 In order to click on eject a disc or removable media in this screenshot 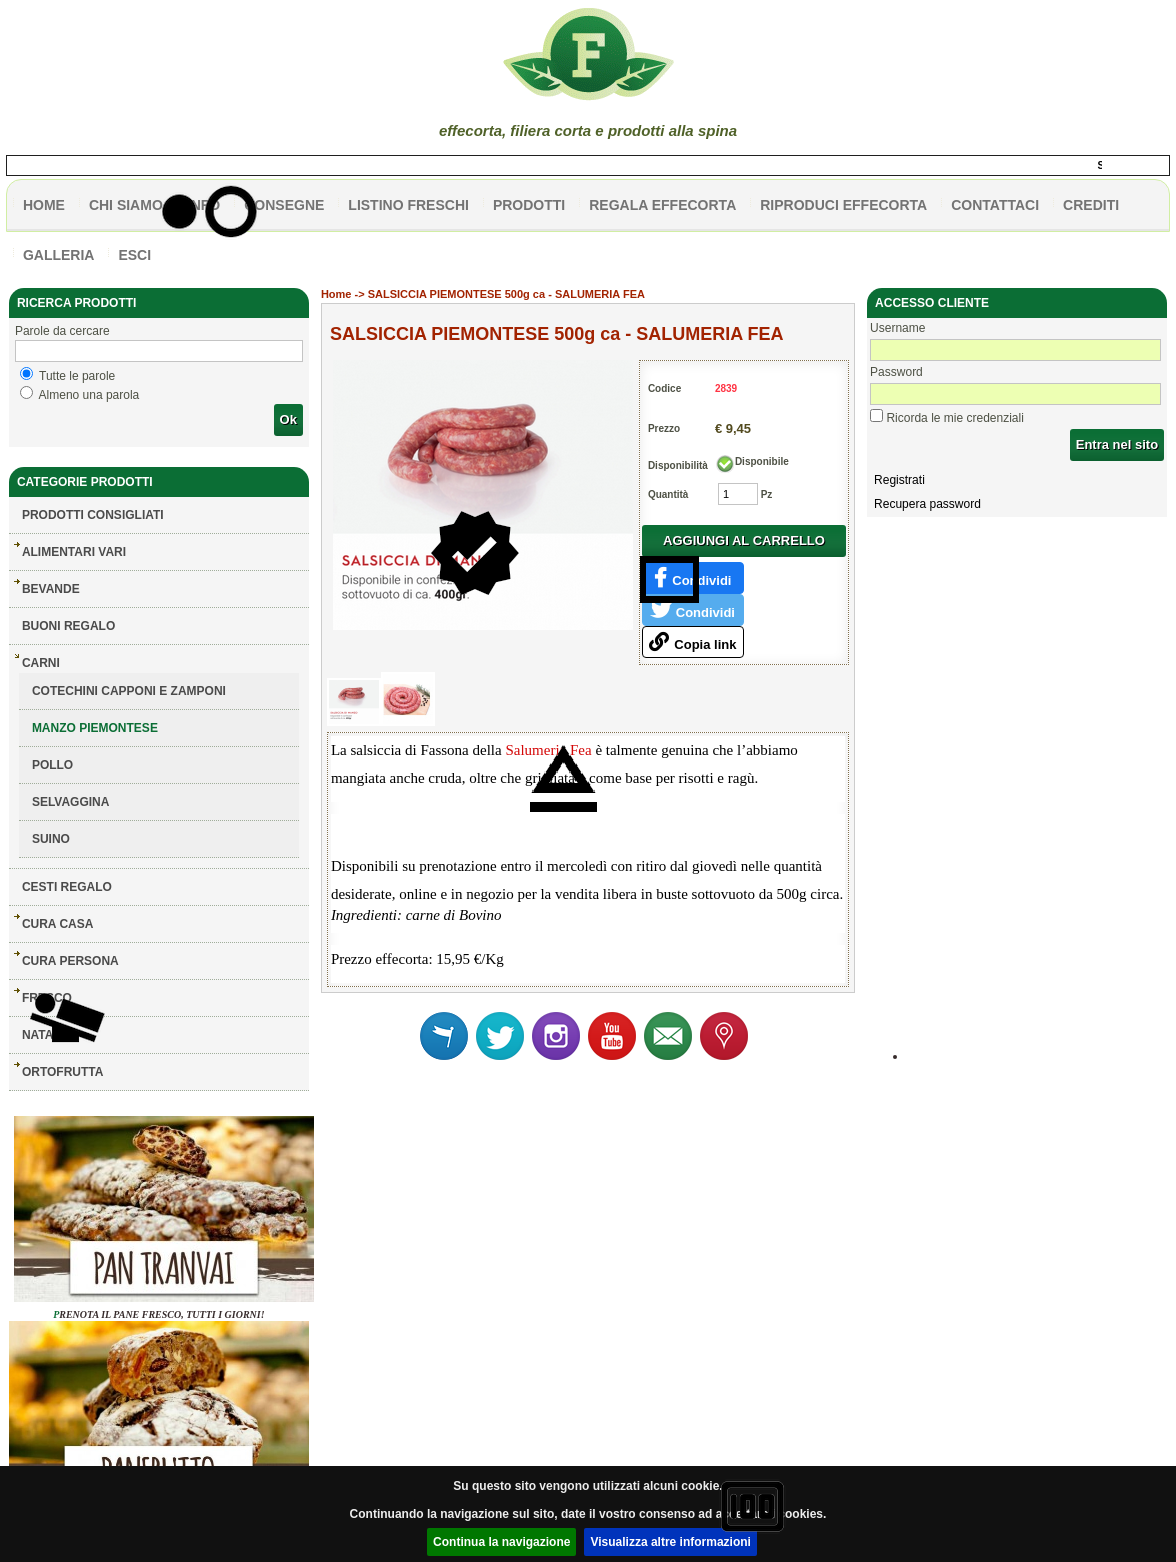, I will do `click(563, 778)`.